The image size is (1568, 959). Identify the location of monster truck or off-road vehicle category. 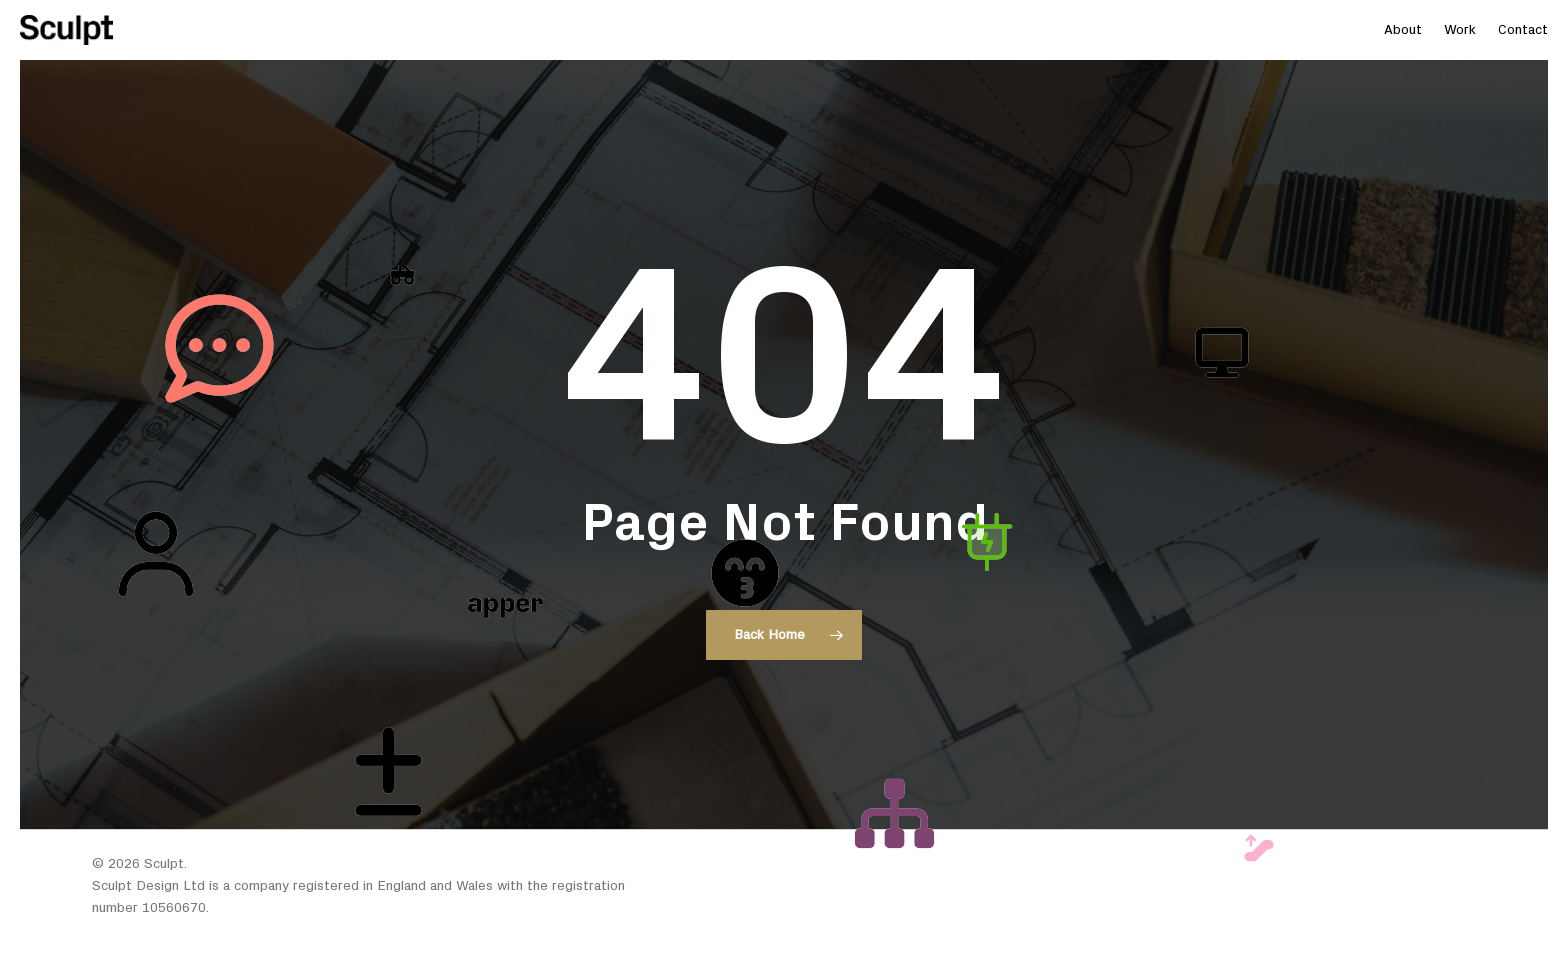
(402, 274).